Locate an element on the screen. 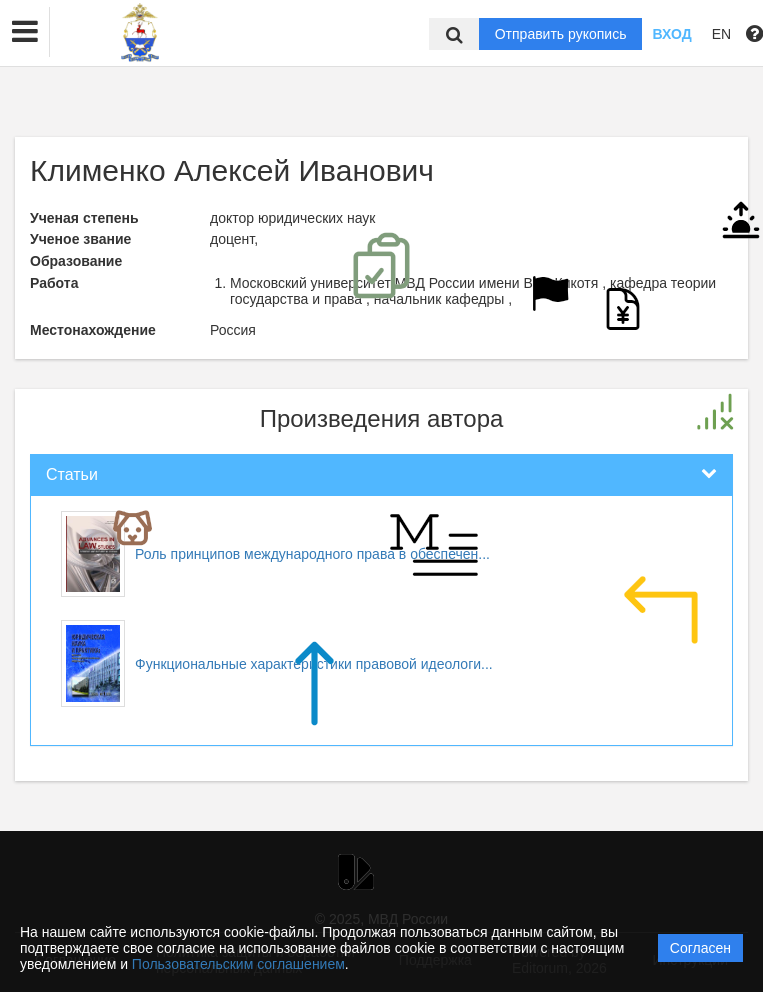  open article on Medium is located at coordinates (434, 545).